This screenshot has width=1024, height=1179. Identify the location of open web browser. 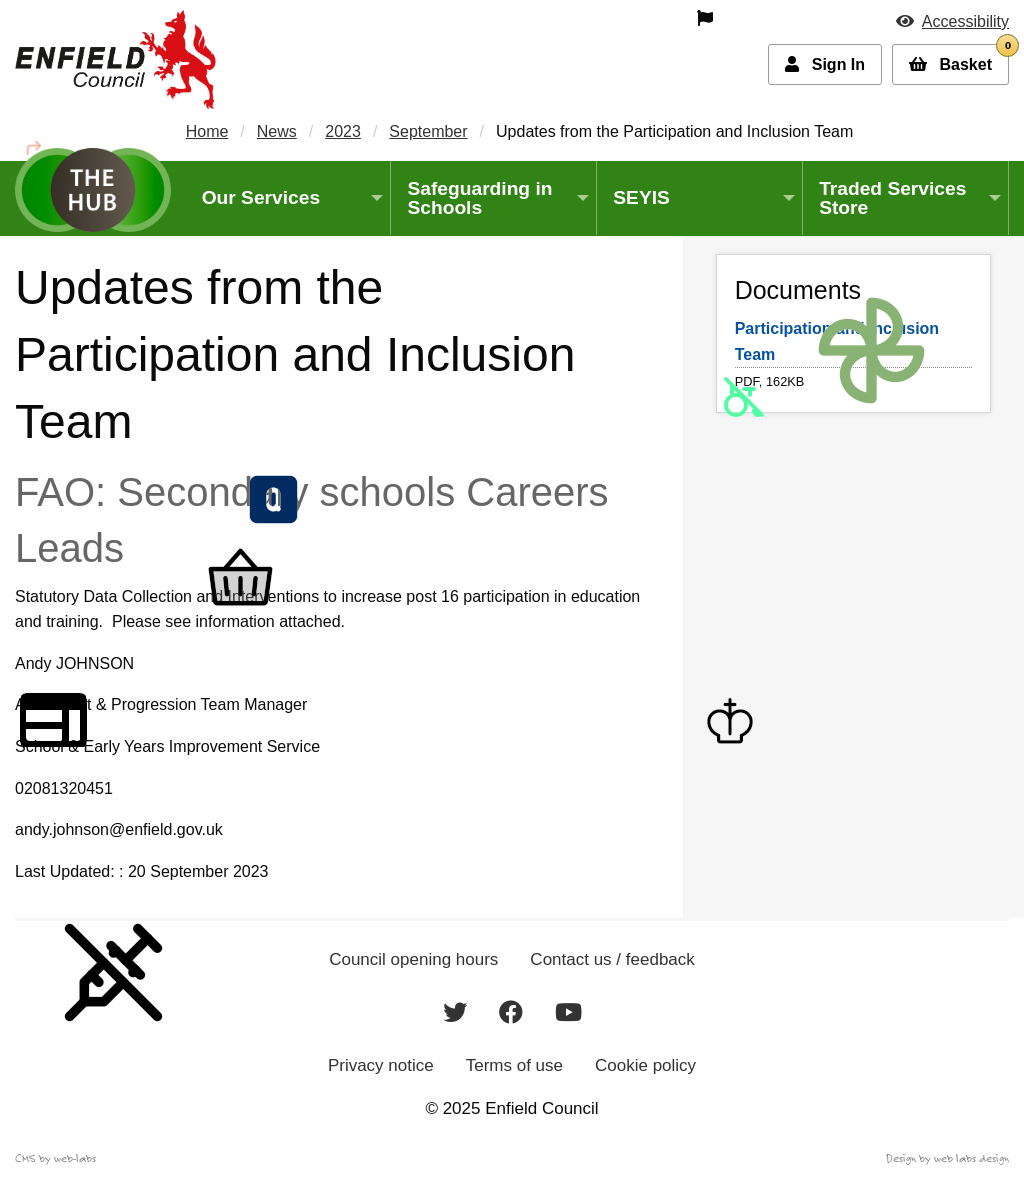
(53, 720).